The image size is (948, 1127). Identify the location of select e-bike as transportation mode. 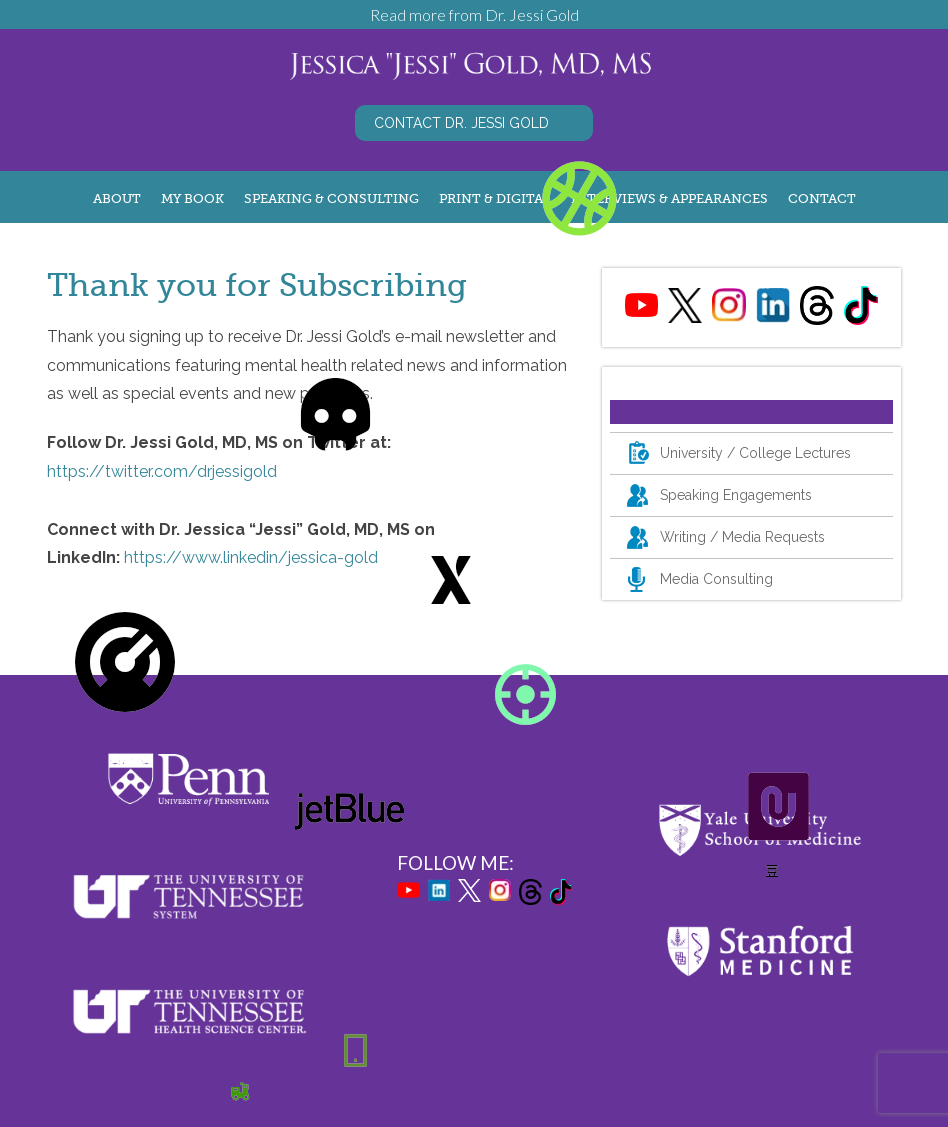
(240, 1092).